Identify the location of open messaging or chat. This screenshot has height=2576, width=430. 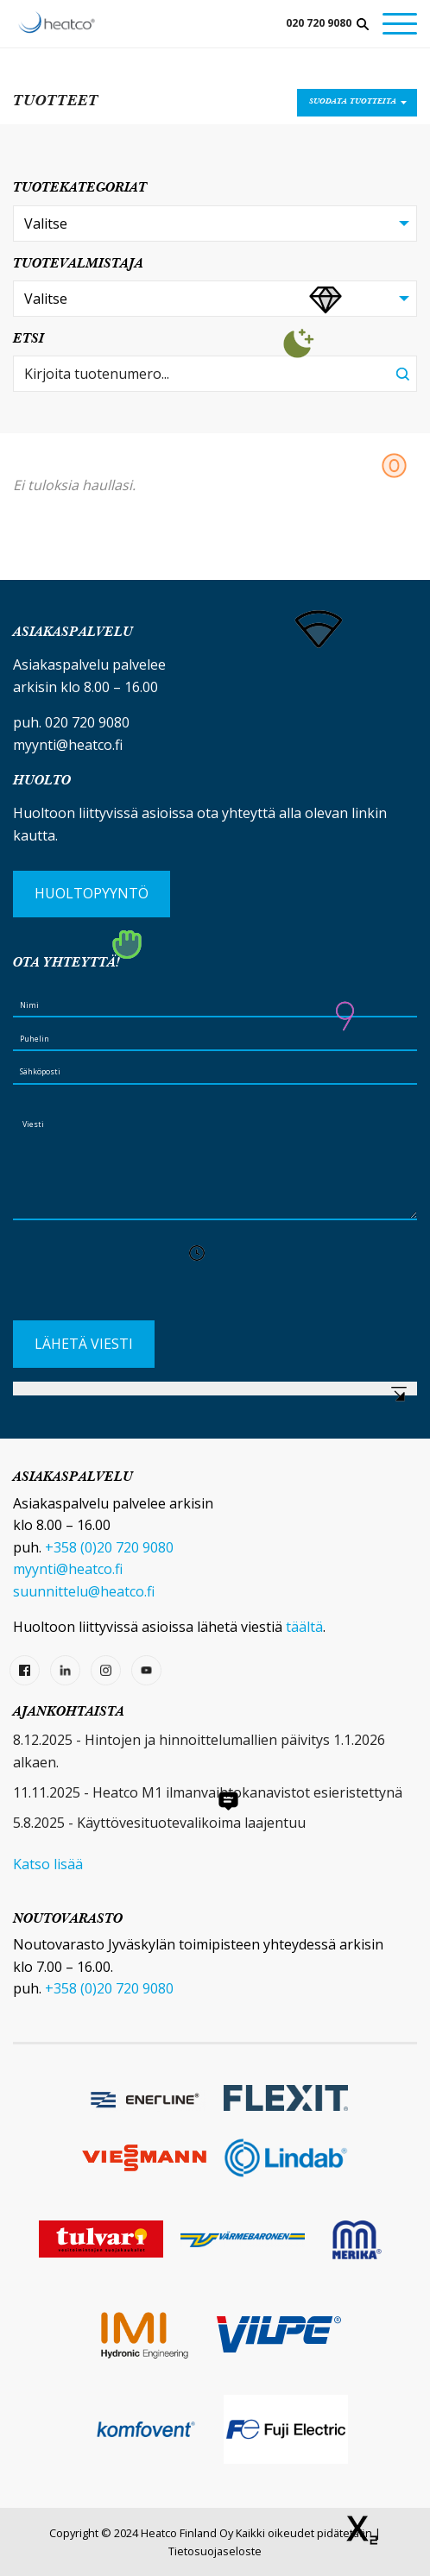
(228, 1800).